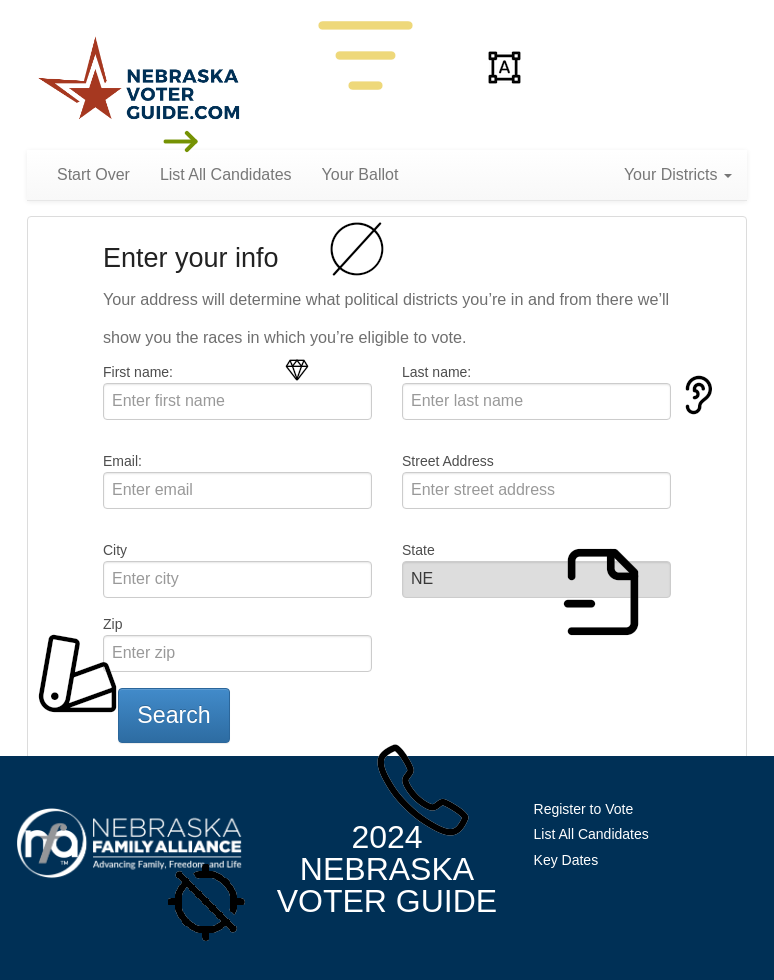 Image resolution: width=774 pixels, height=980 pixels. I want to click on GPS or location services are disabled, so click(206, 902).